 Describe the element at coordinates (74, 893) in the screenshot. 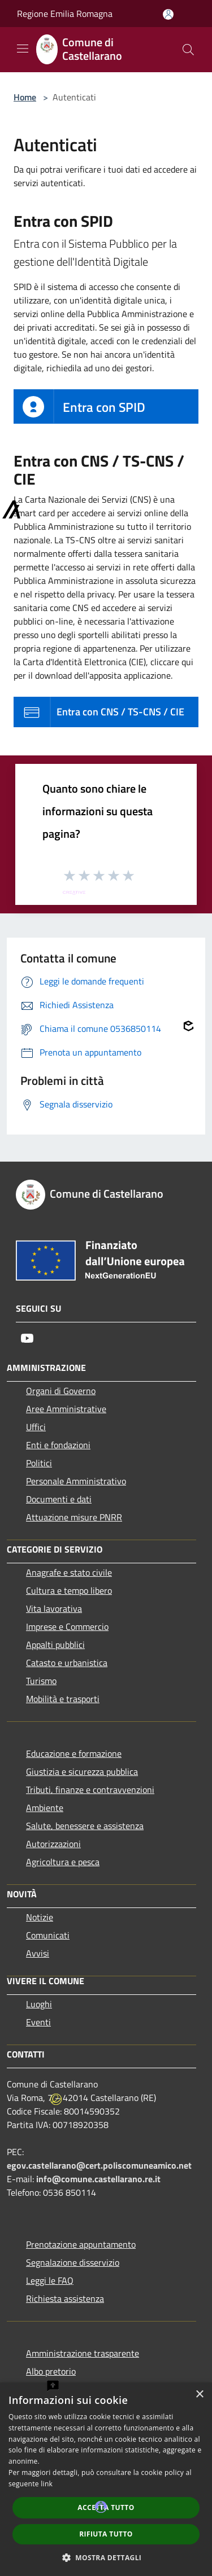

I see `creative technology company logo` at that location.